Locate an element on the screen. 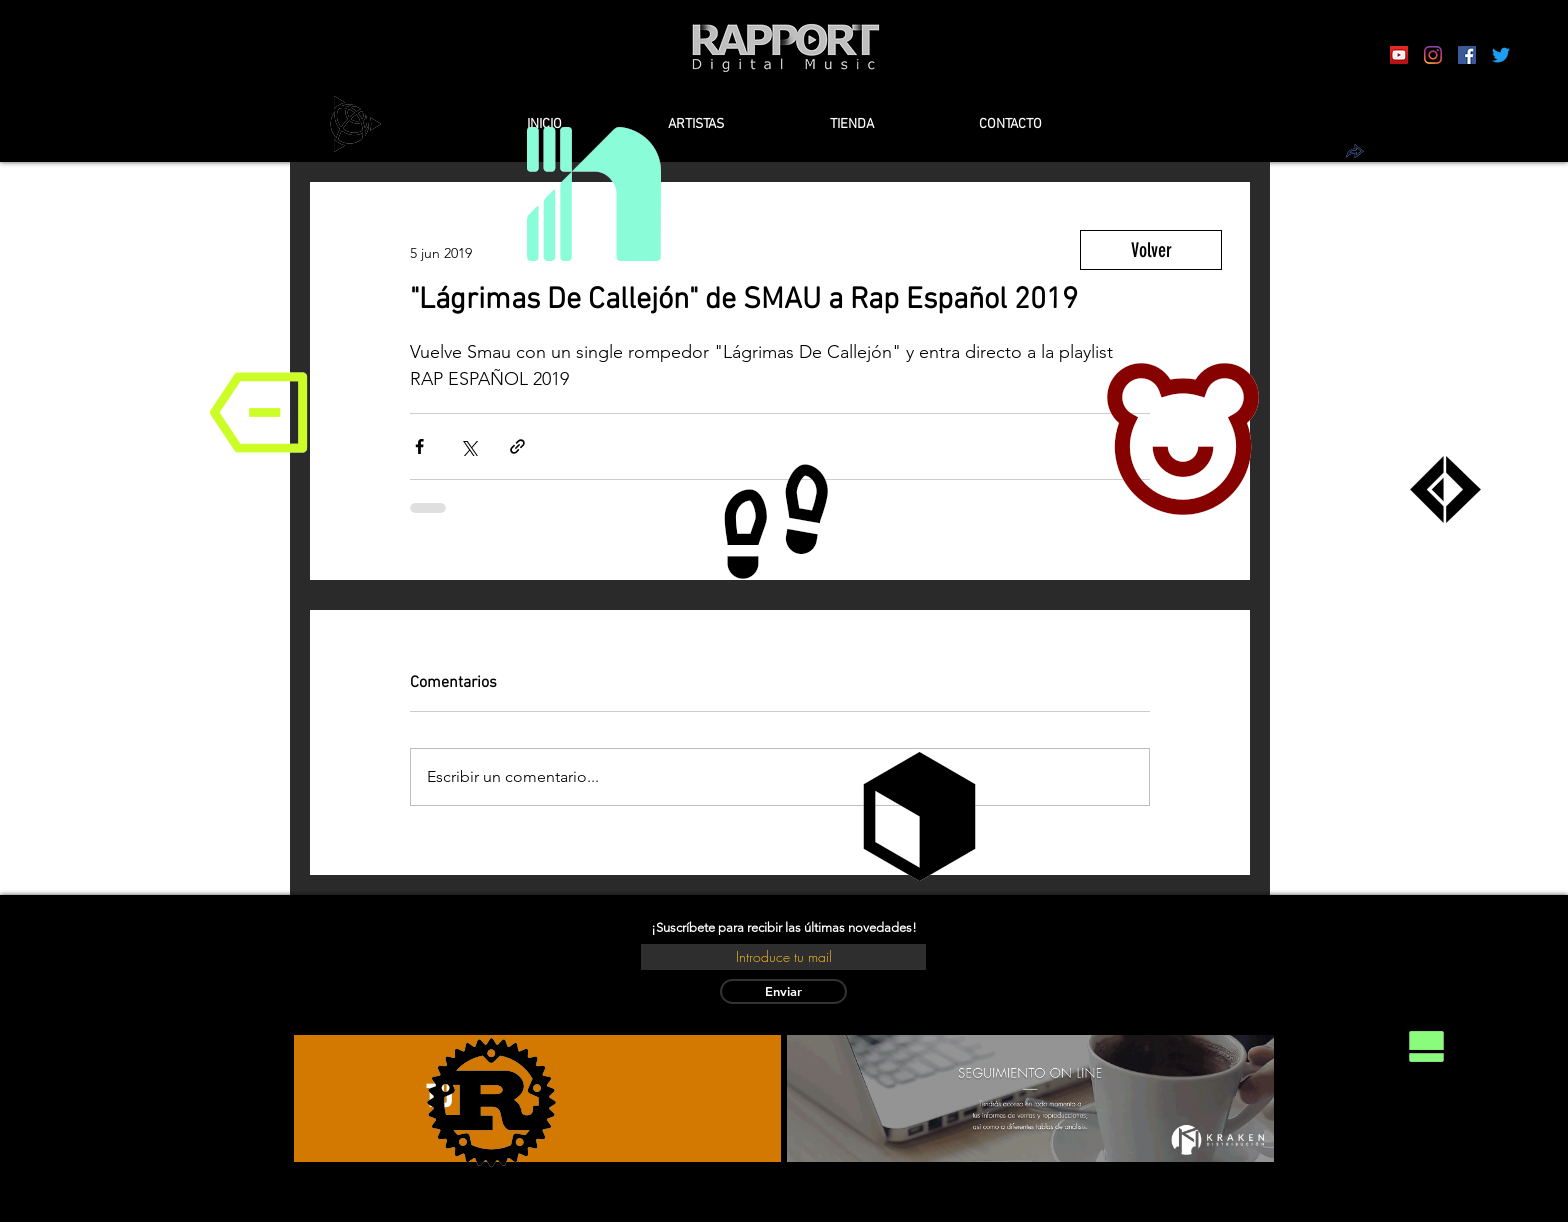 The image size is (1568, 1222). trimble company logo is located at coordinates (356, 124).